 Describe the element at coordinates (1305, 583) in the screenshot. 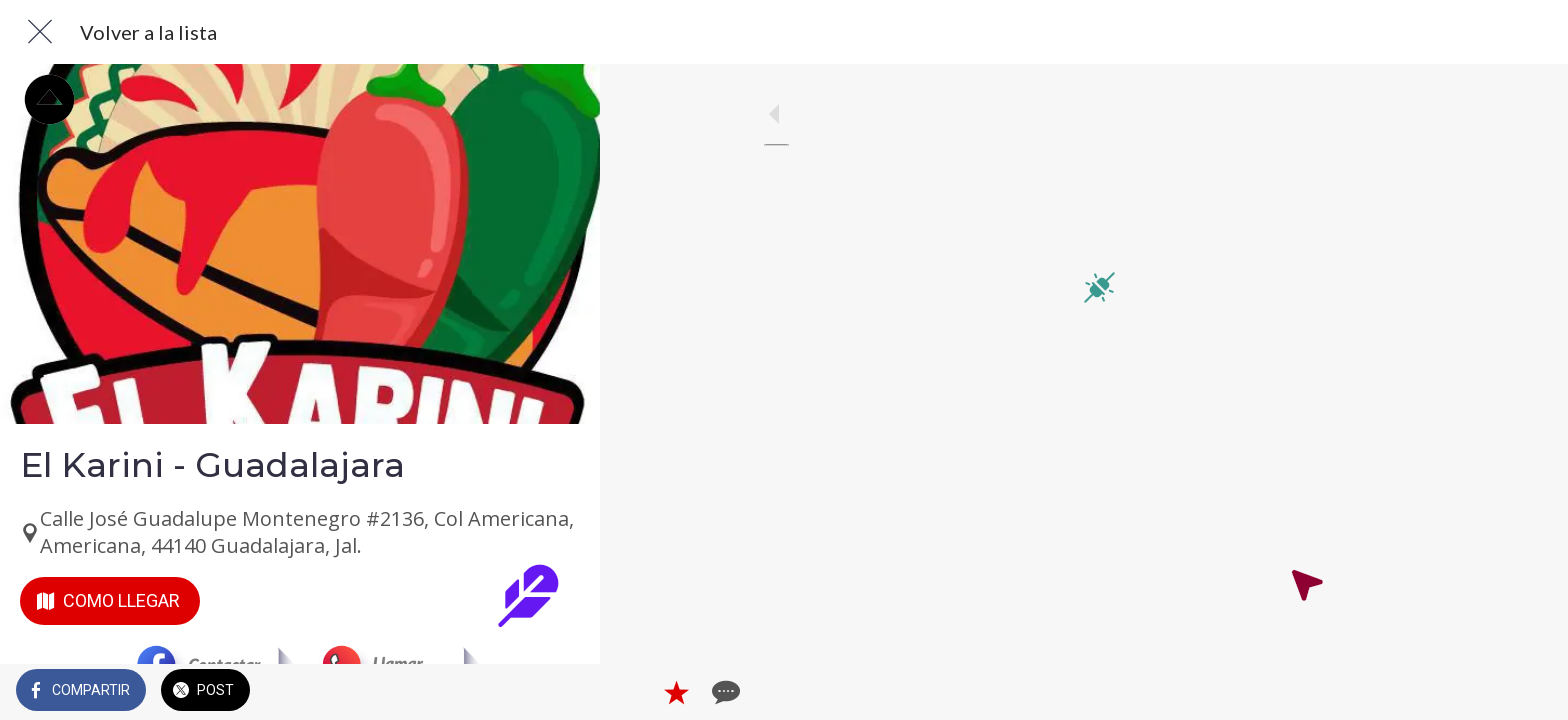

I see `tap to navigate to a destination` at that location.